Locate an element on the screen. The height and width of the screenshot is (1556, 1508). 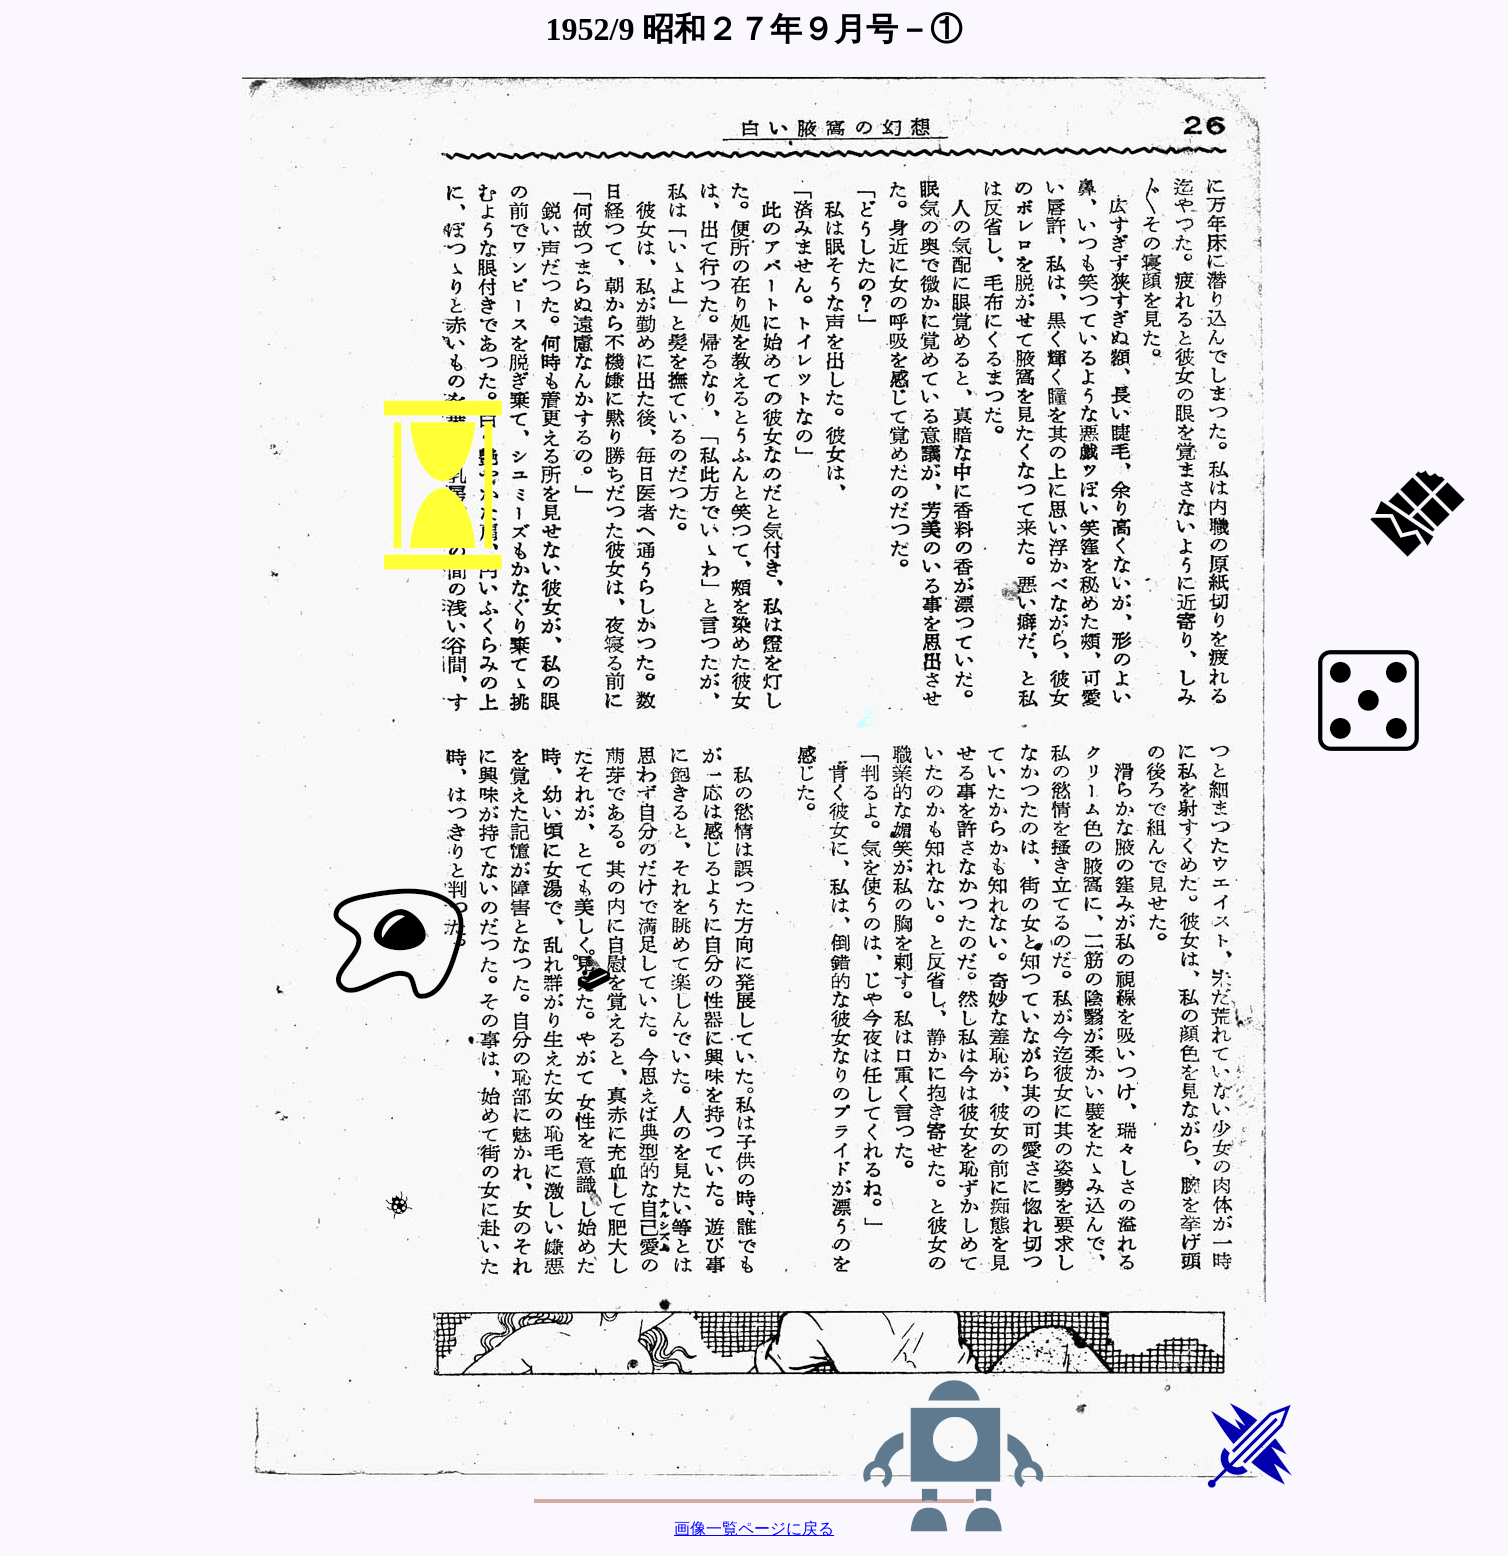
roll the dice or take a random action is located at coordinates (1368, 700).